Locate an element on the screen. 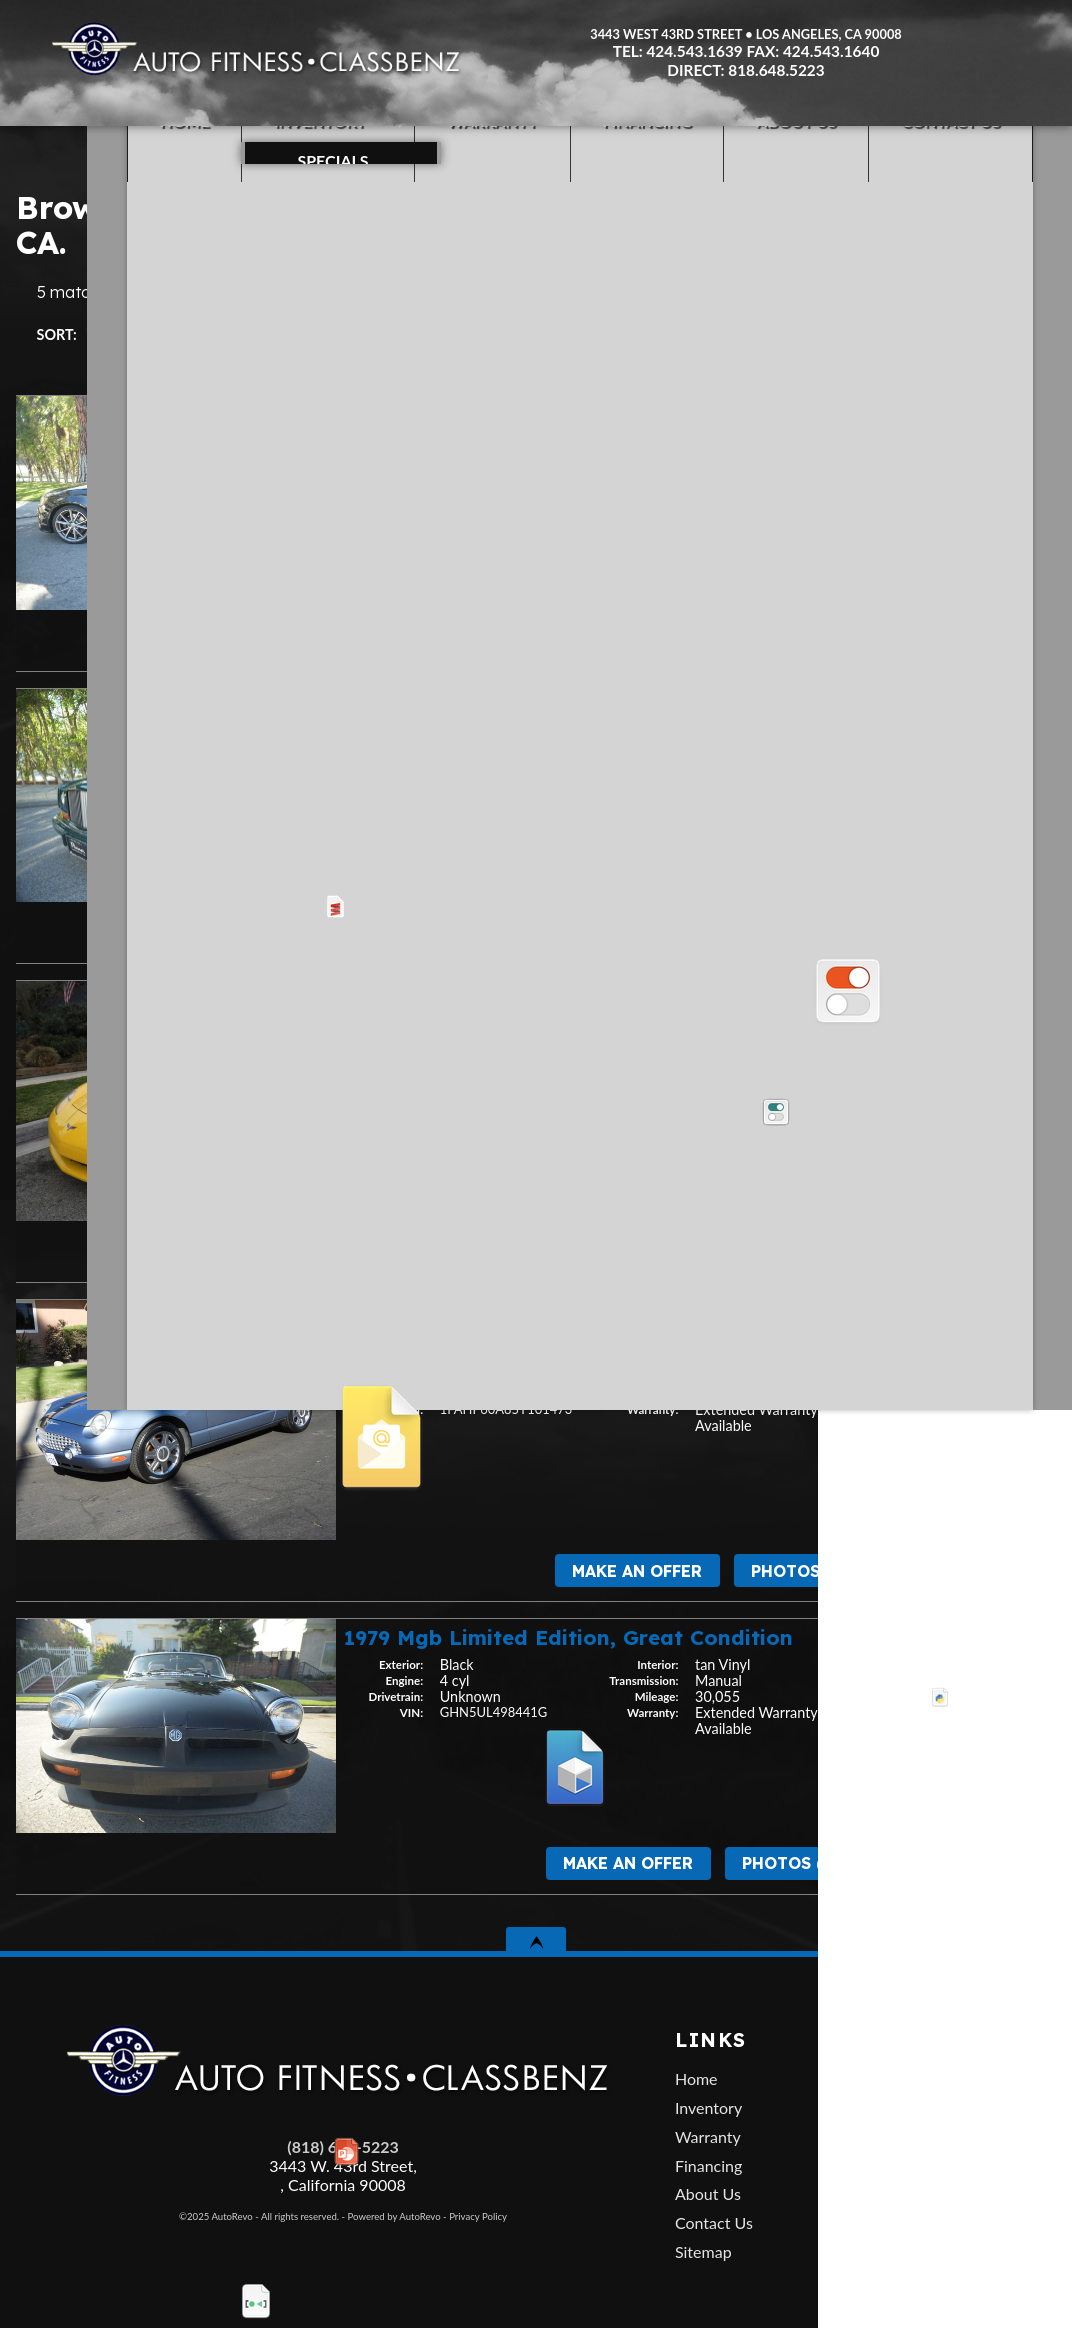 This screenshot has height=2328, width=1072. python 3 source code file is located at coordinates (940, 1697).